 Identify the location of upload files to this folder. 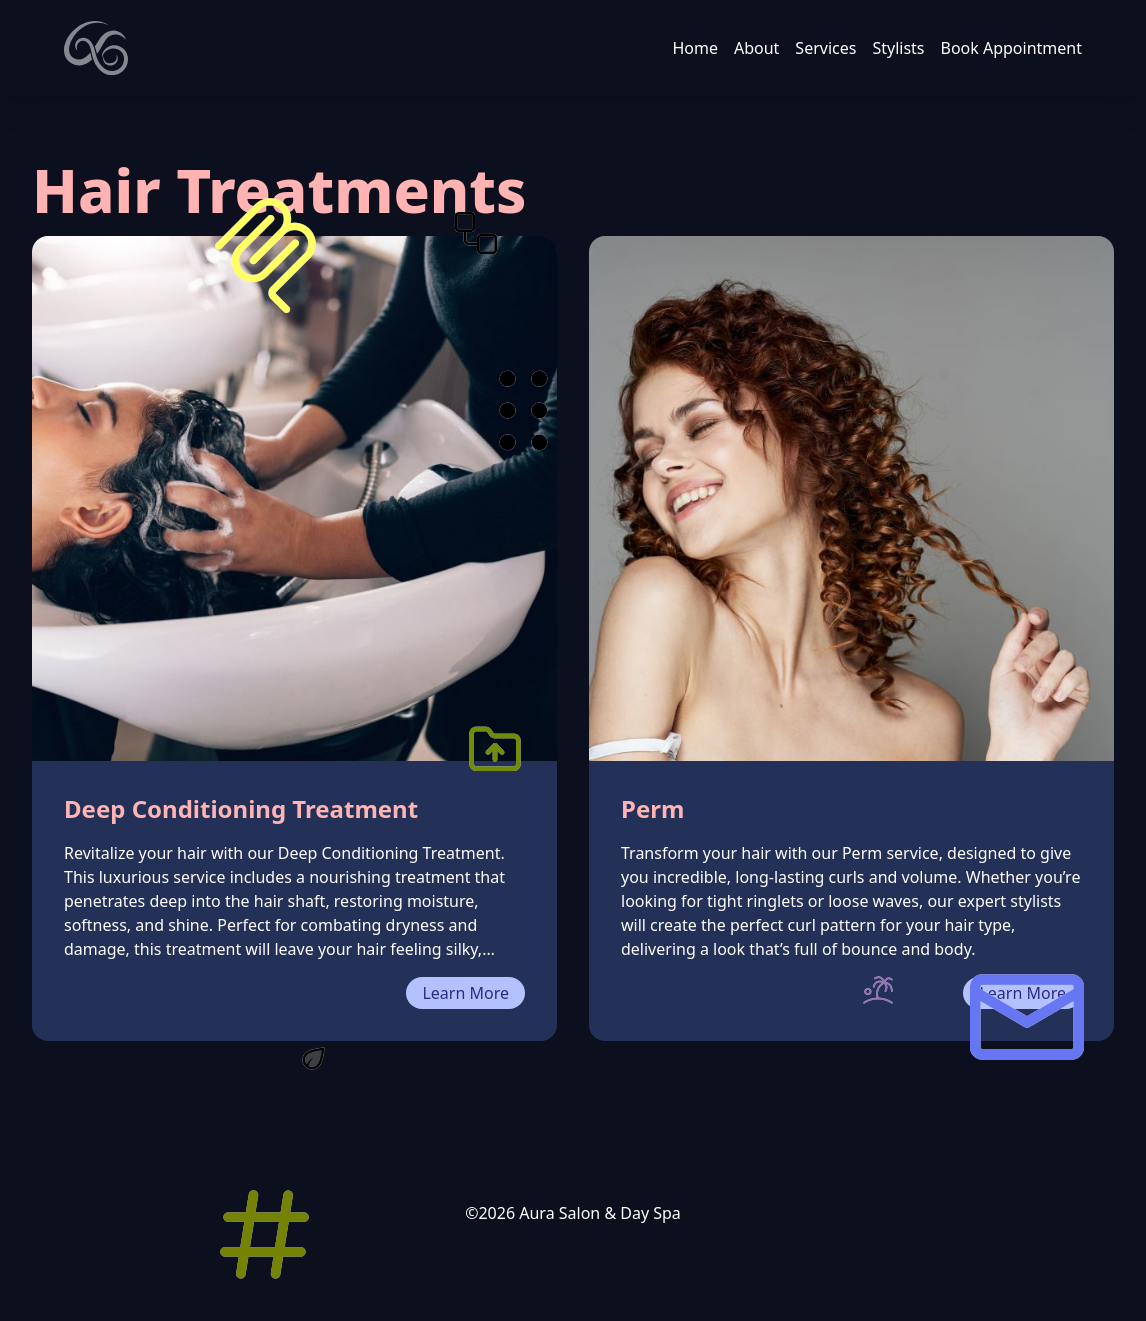
(495, 750).